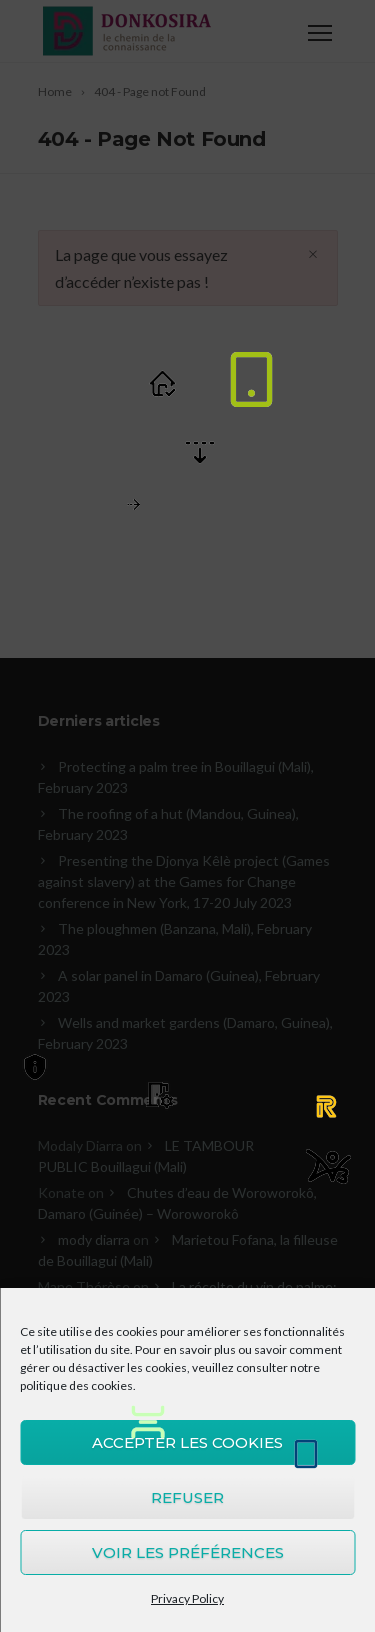  Describe the element at coordinates (328, 1165) in the screenshot. I see `link to Archive of Our Own (AO3) fanfiction platform` at that location.